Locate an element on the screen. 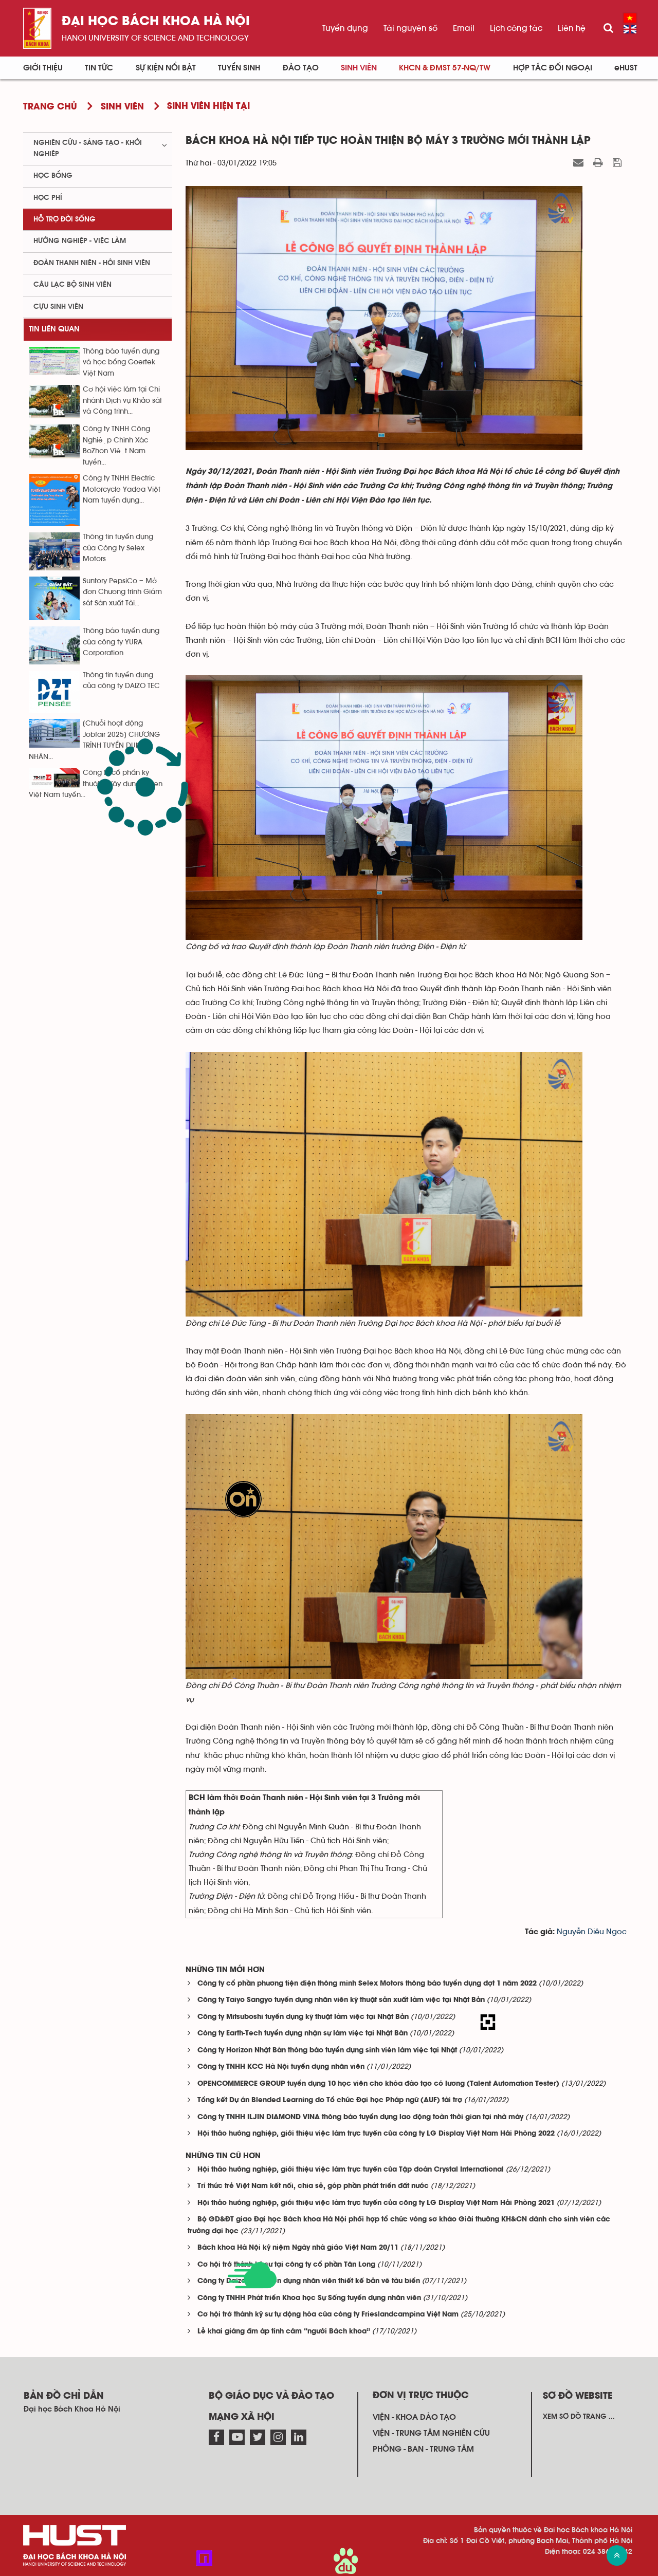  open Baidu search engine is located at coordinates (345, 2561).